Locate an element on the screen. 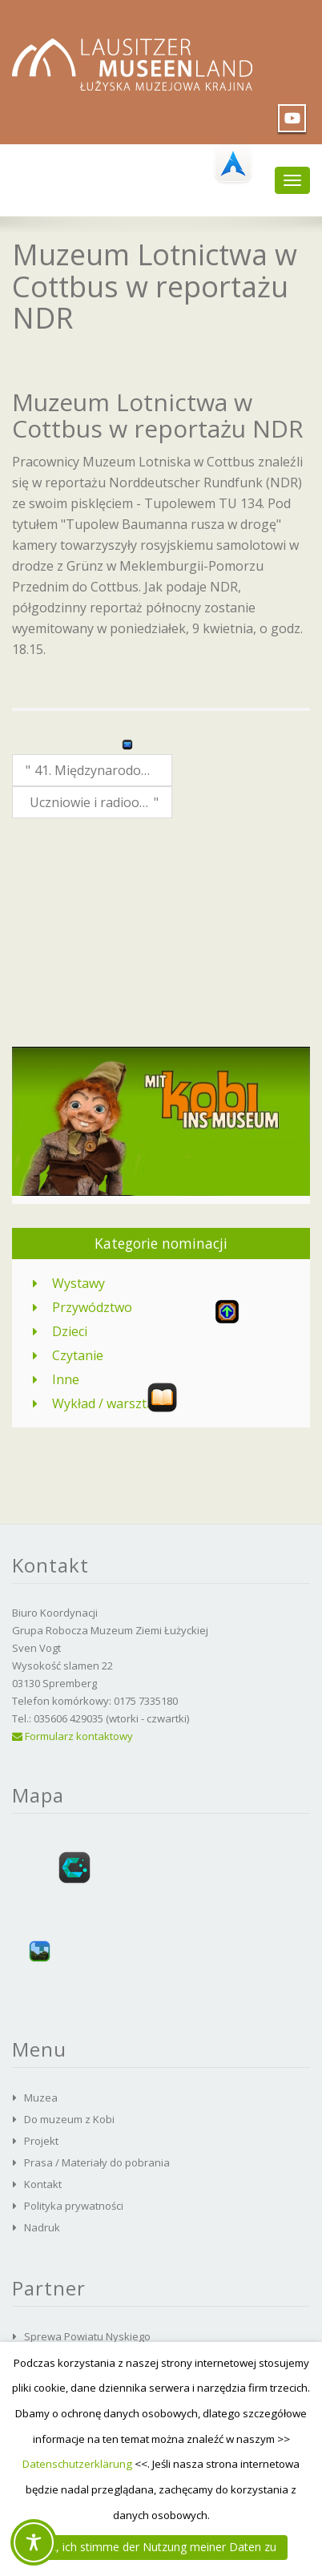 The width and height of the screenshot is (322, 2576). launch the AAAAXY puzzle game is located at coordinates (227, 1311).